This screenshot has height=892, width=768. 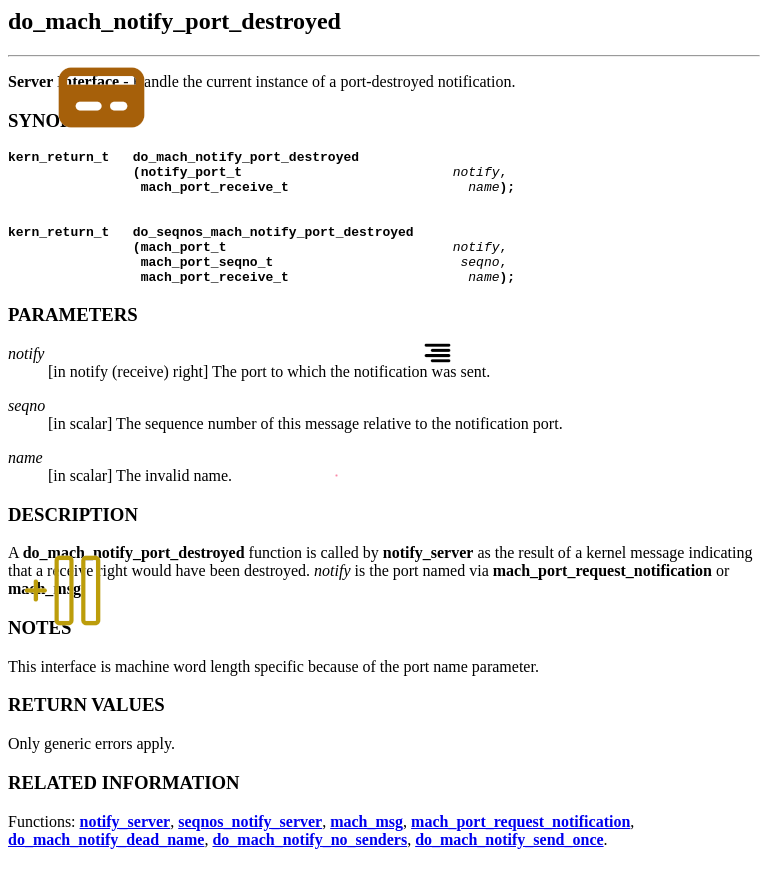 I want to click on no wifi signal available, so click(x=336, y=464).